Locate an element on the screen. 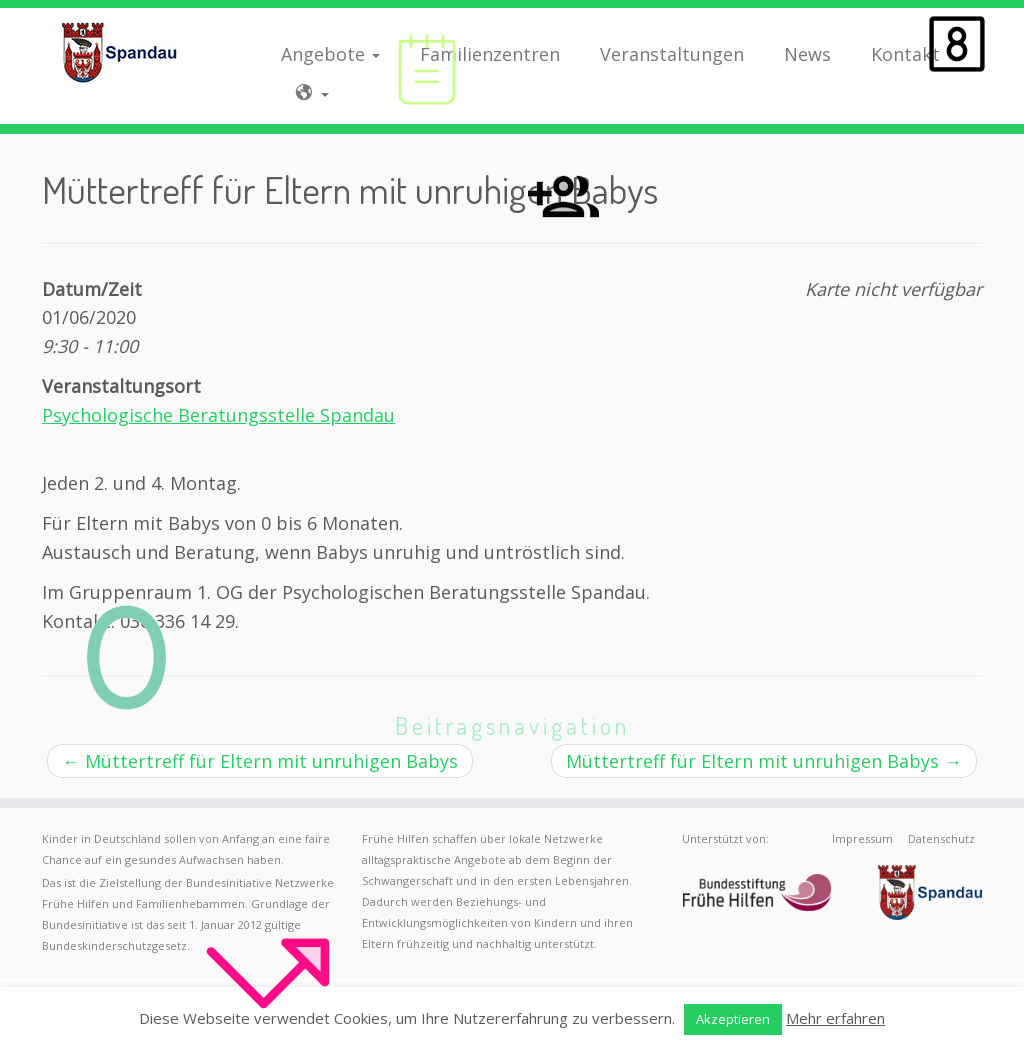 Image resolution: width=1024 pixels, height=1047 pixels. open notepad or notes app is located at coordinates (427, 71).